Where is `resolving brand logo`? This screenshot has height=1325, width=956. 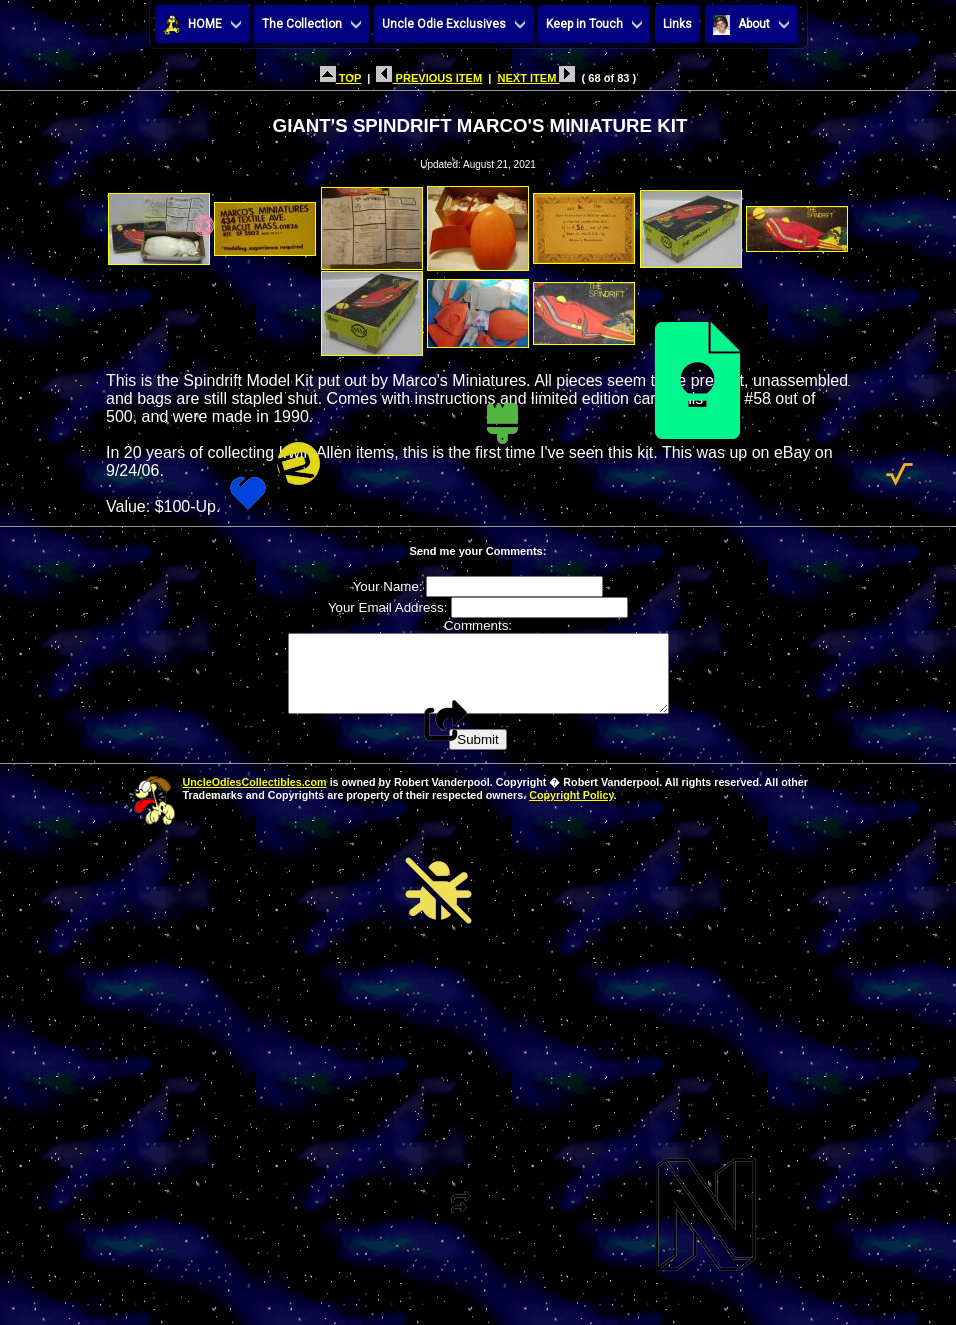 resolving brand logo is located at coordinates (298, 463).